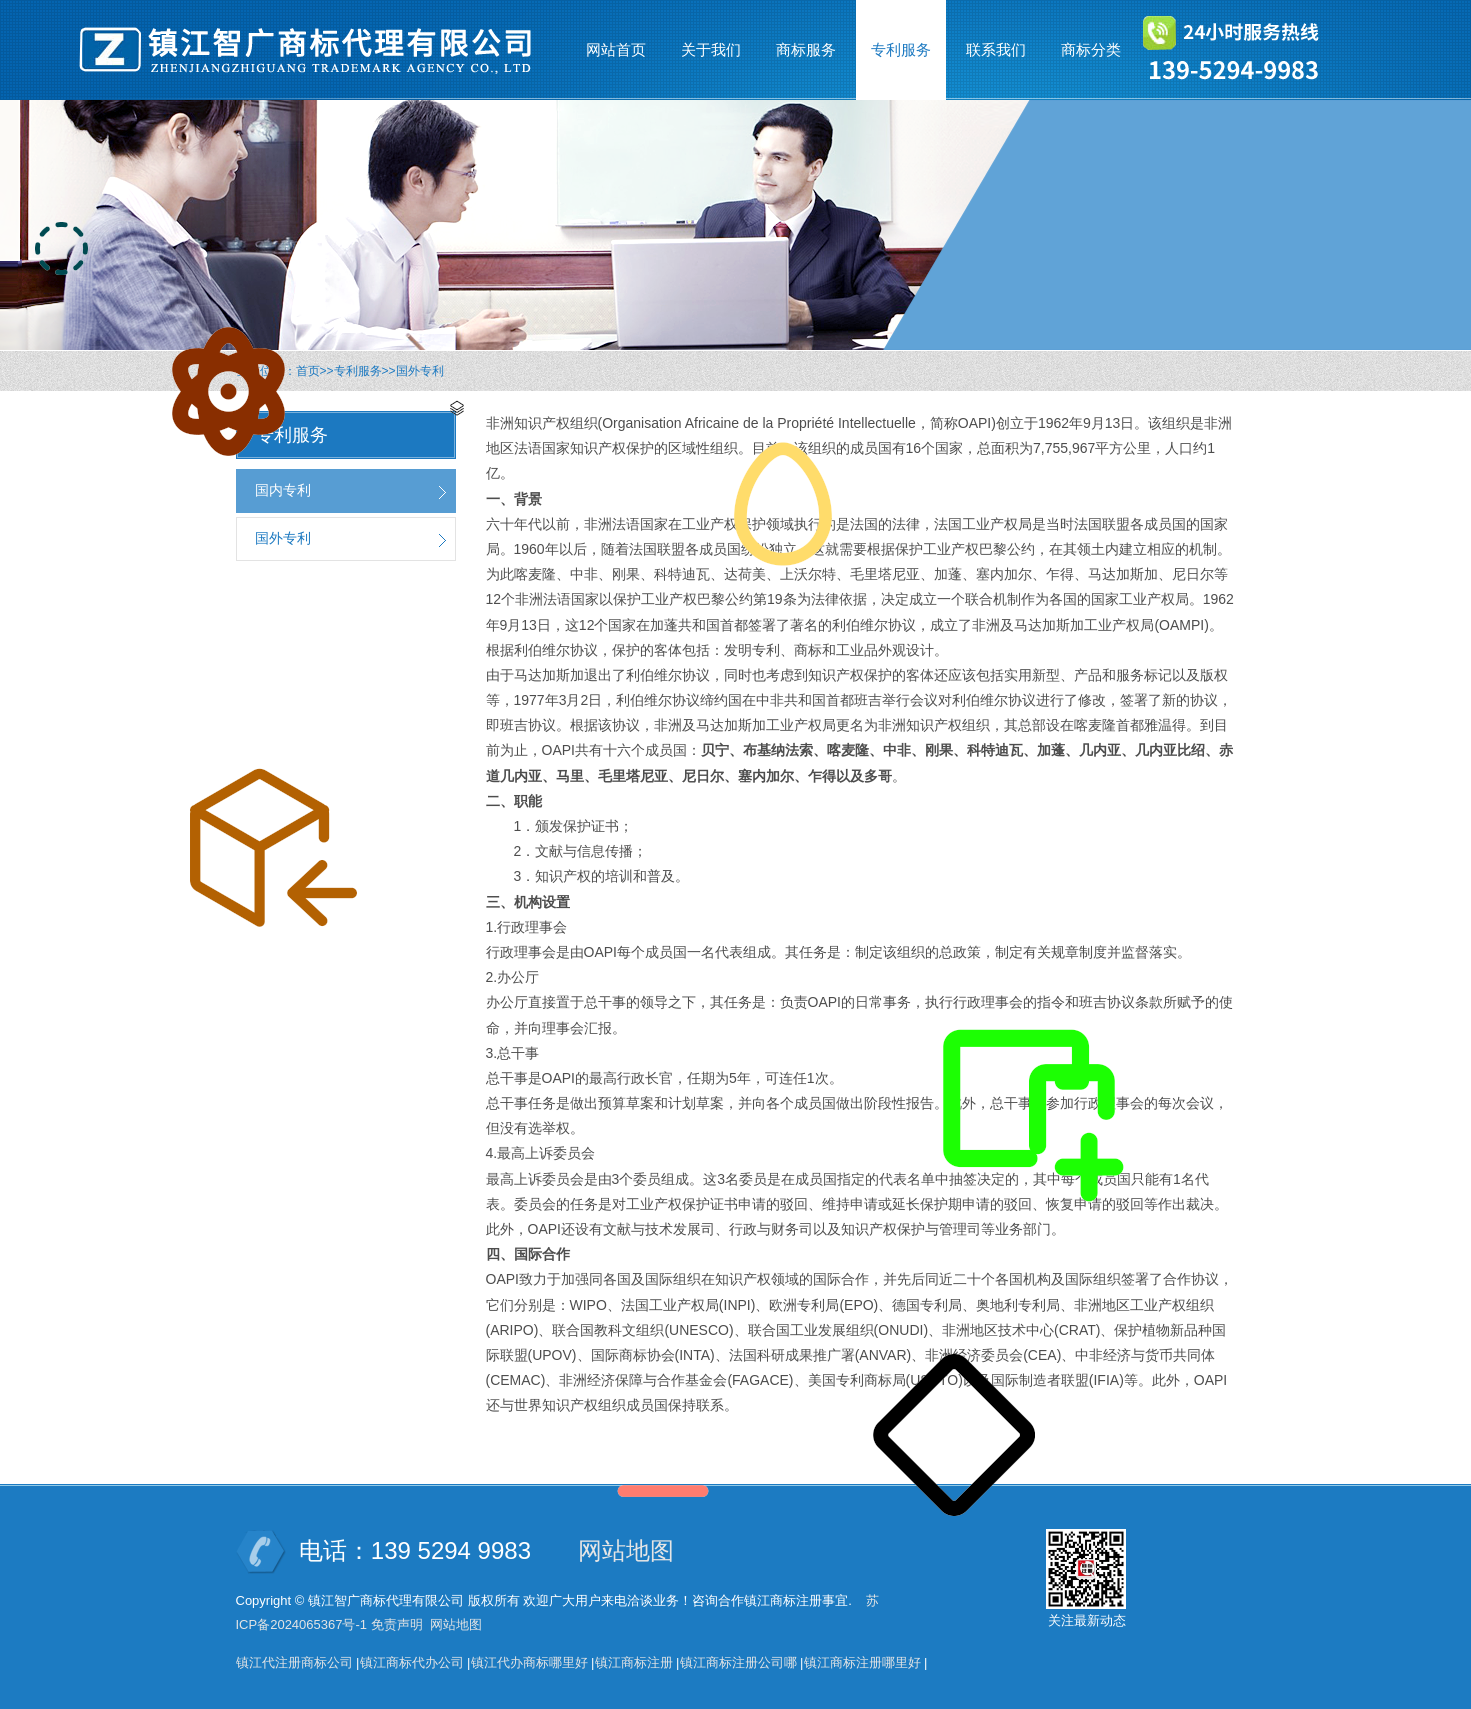 This screenshot has width=1471, height=1709. Describe the element at coordinates (228, 391) in the screenshot. I see `access science or chemistry features` at that location.